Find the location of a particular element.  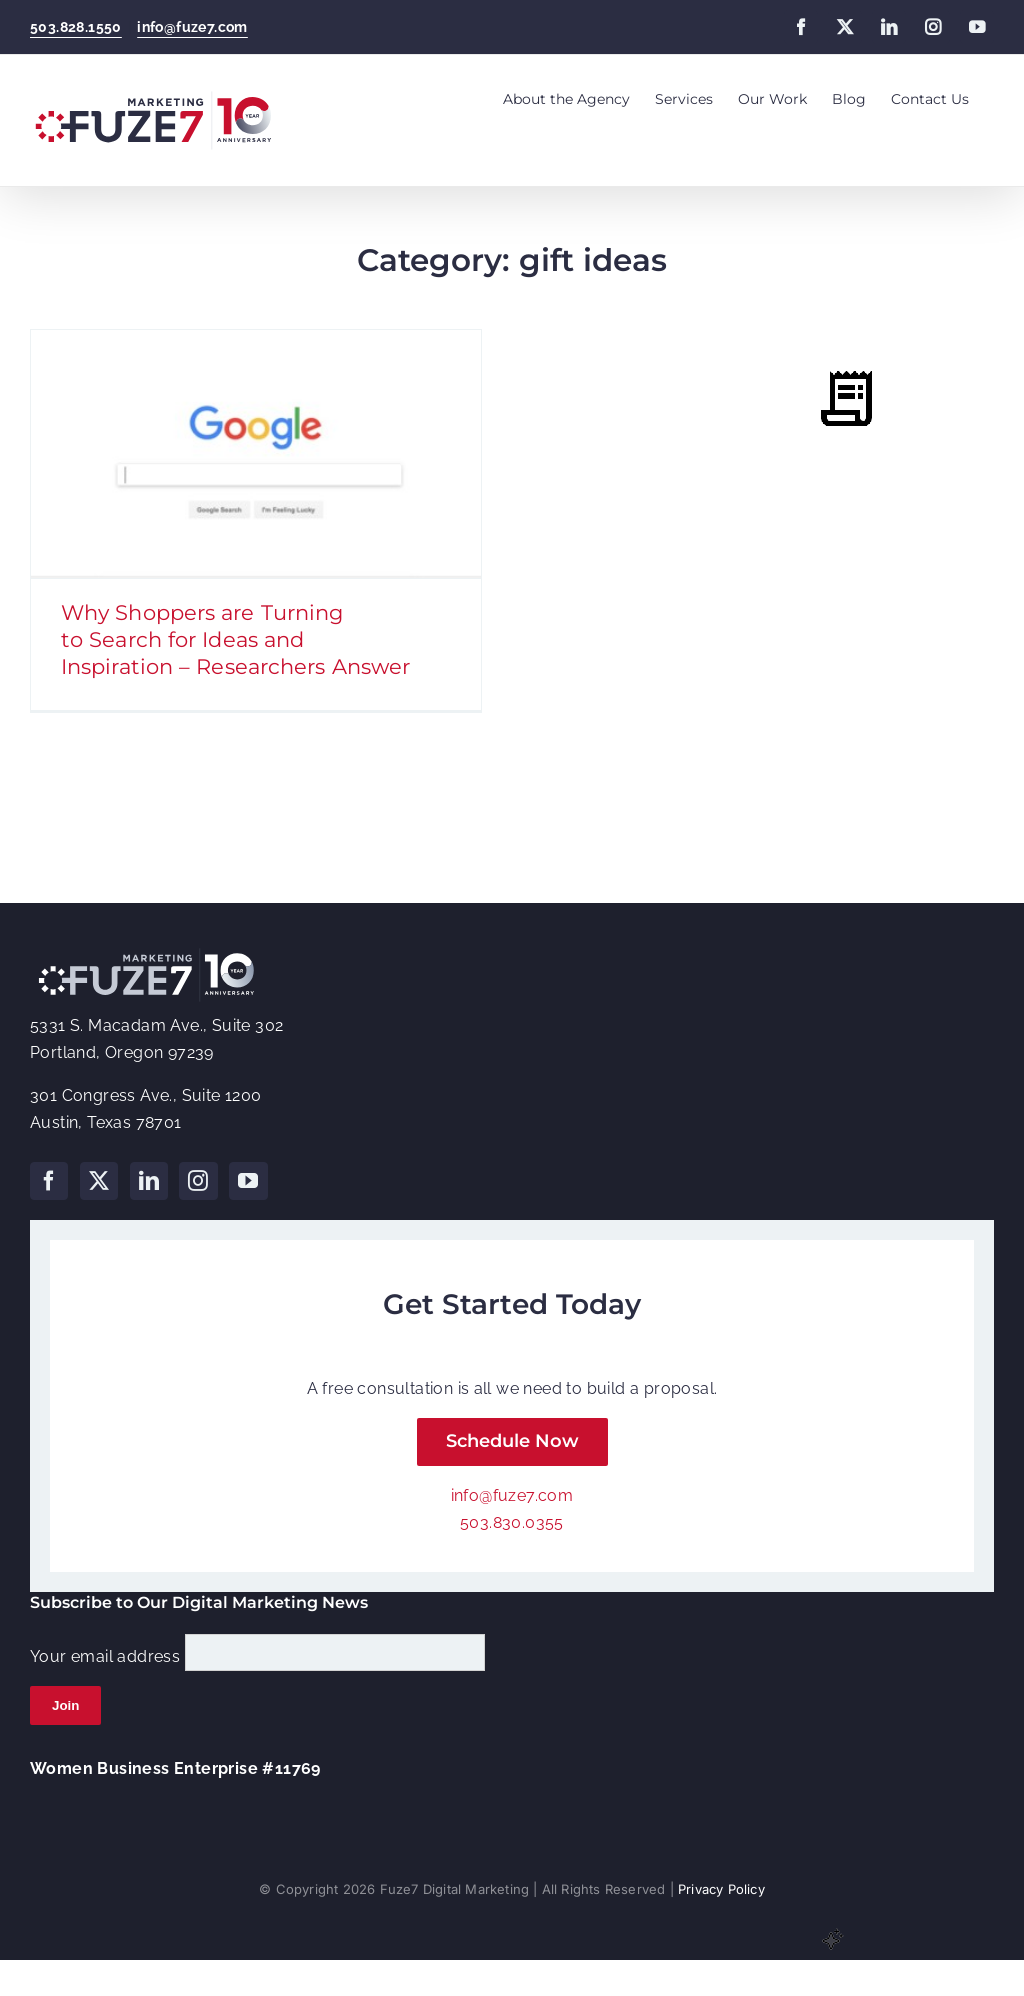

view receipt or transaction details is located at coordinates (846, 398).